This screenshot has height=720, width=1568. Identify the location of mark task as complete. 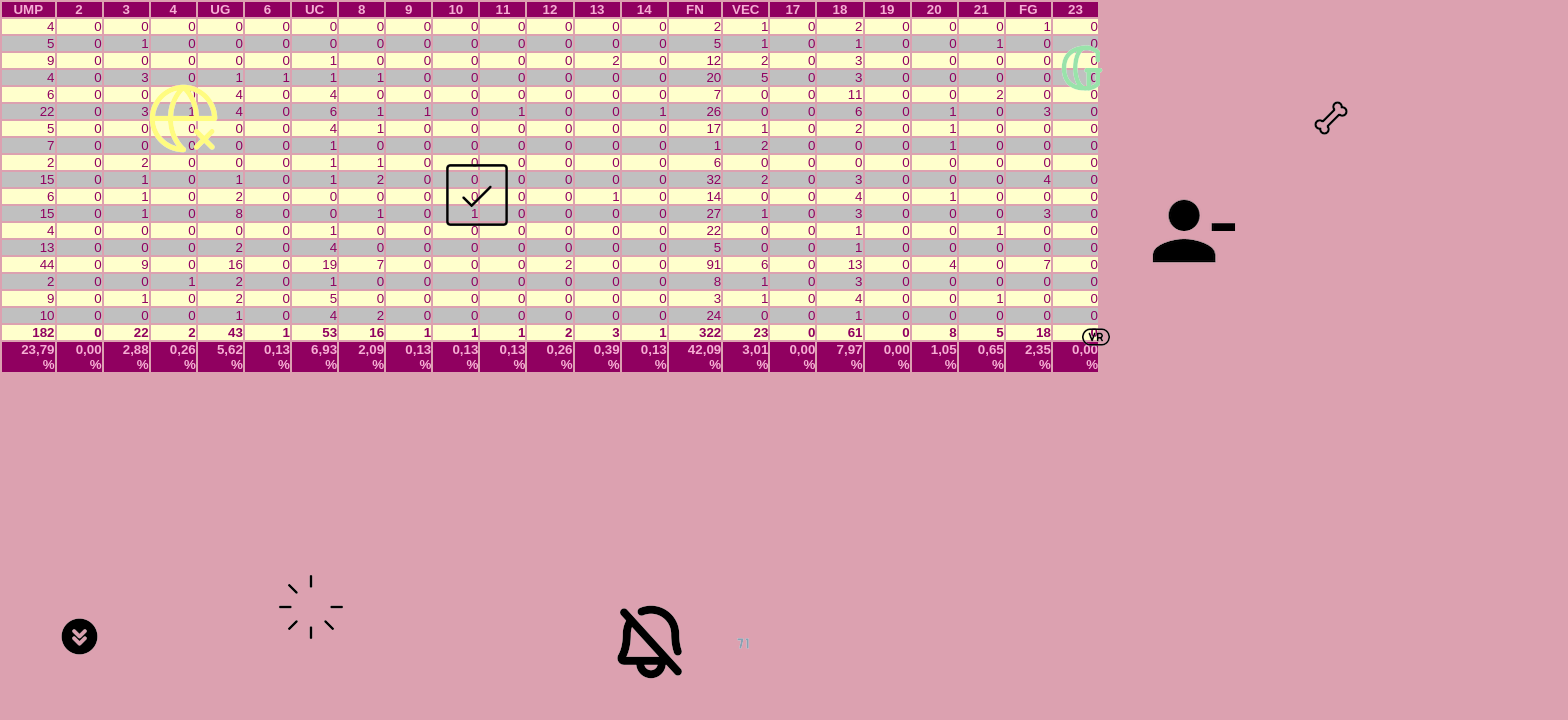
(477, 195).